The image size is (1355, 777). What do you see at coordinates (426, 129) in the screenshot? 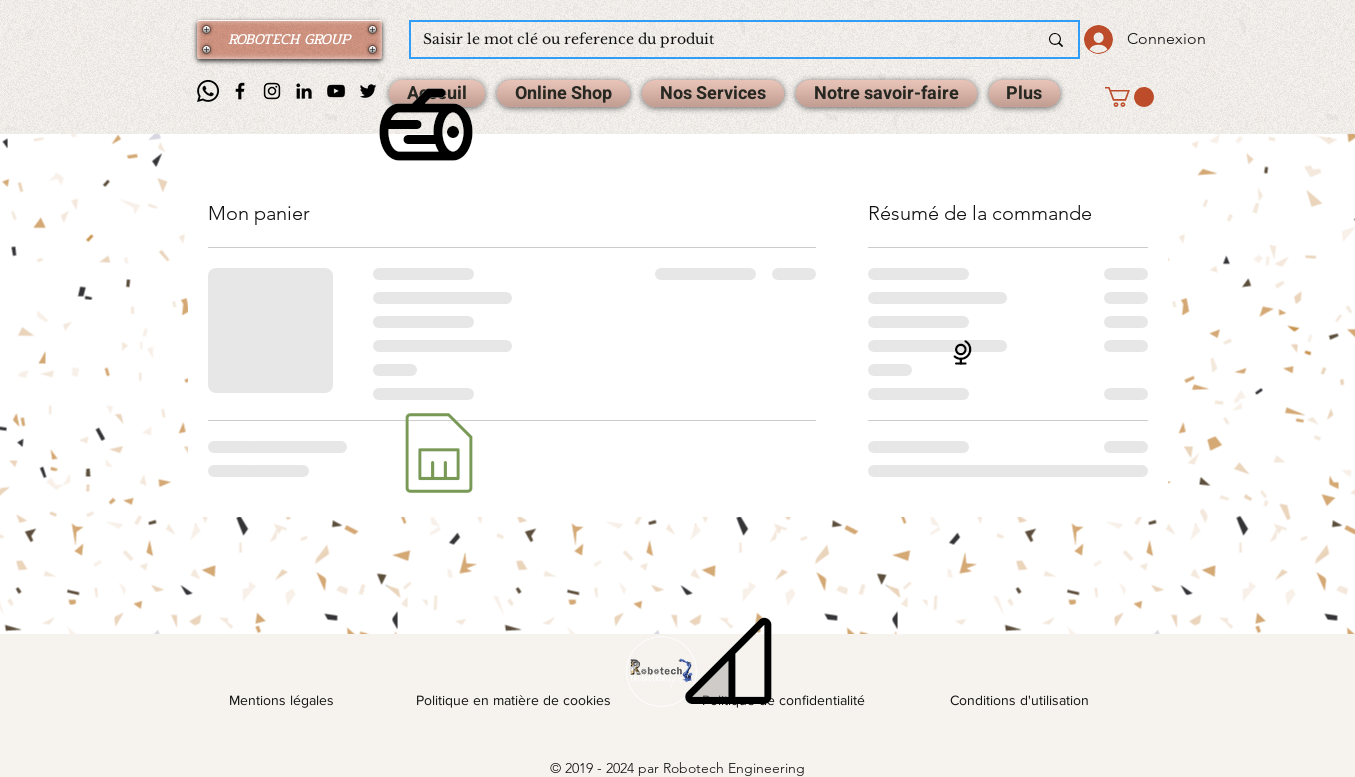
I see `view activity log or history` at bounding box center [426, 129].